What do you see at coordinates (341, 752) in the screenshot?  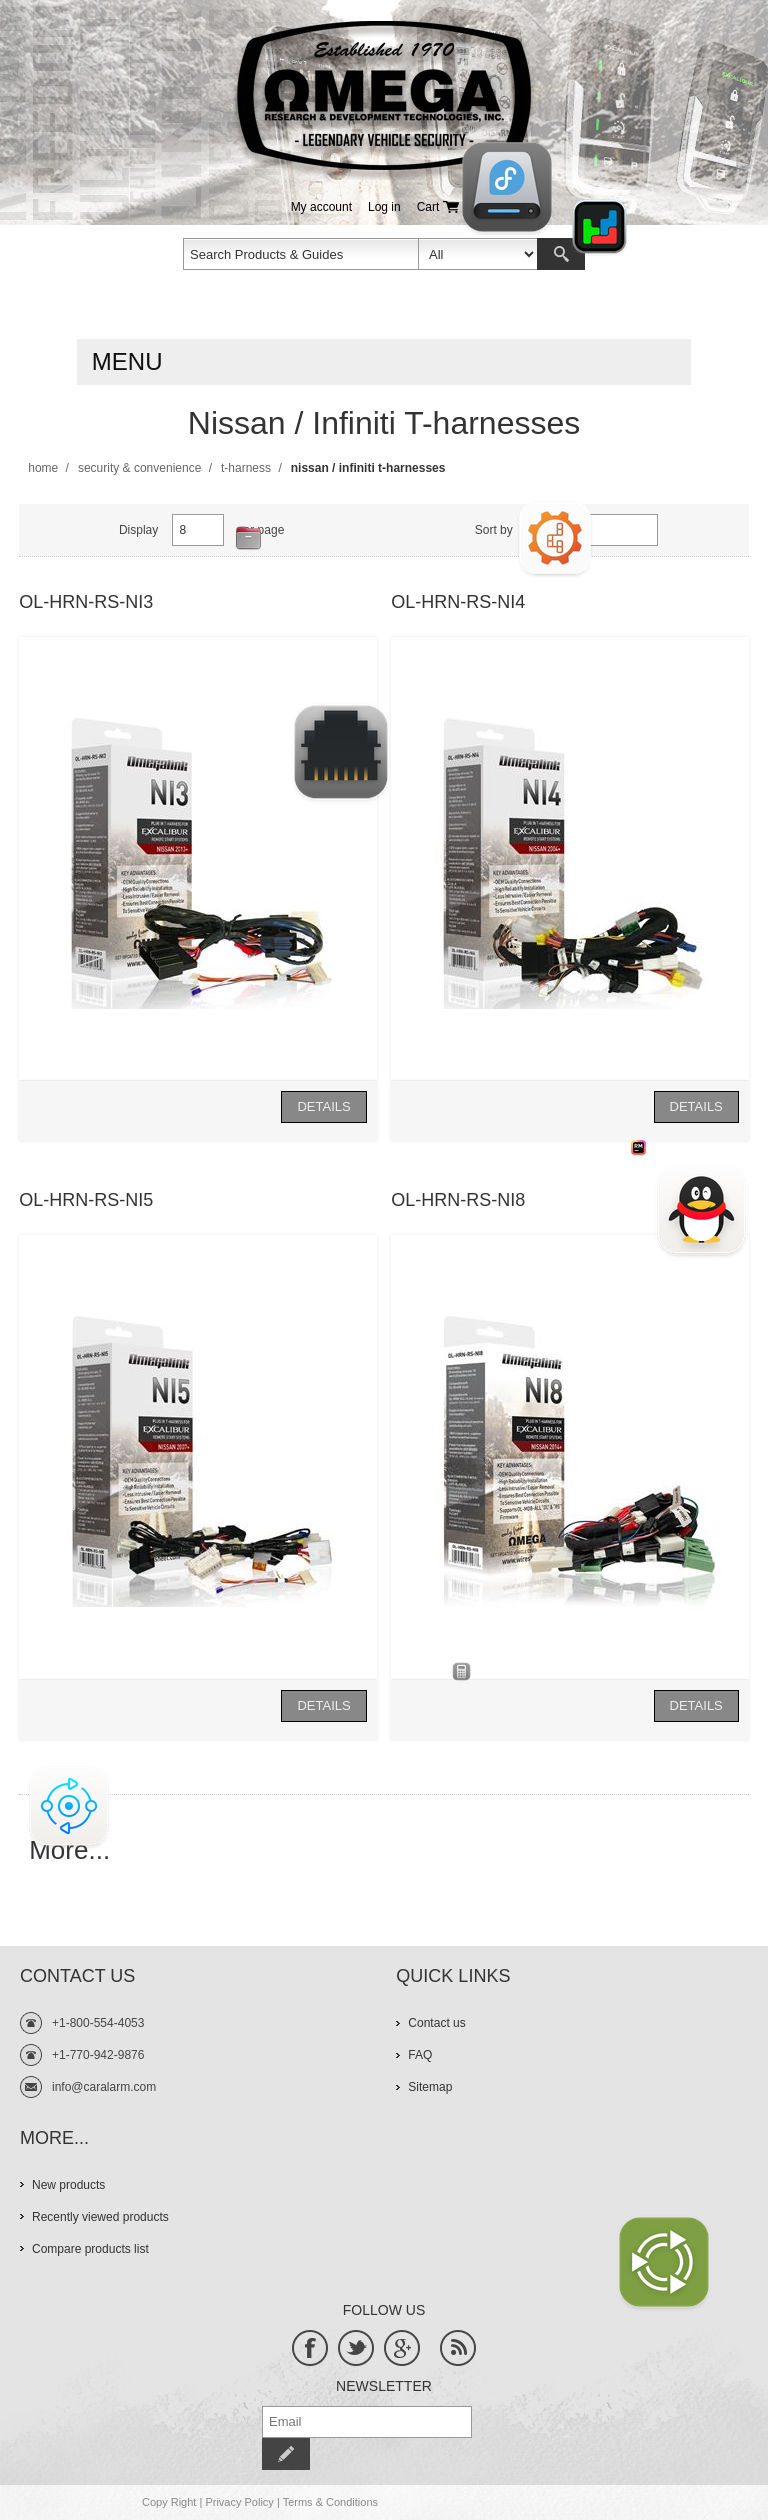 I see `indicates an RJ11 telephone/DSL network port` at bounding box center [341, 752].